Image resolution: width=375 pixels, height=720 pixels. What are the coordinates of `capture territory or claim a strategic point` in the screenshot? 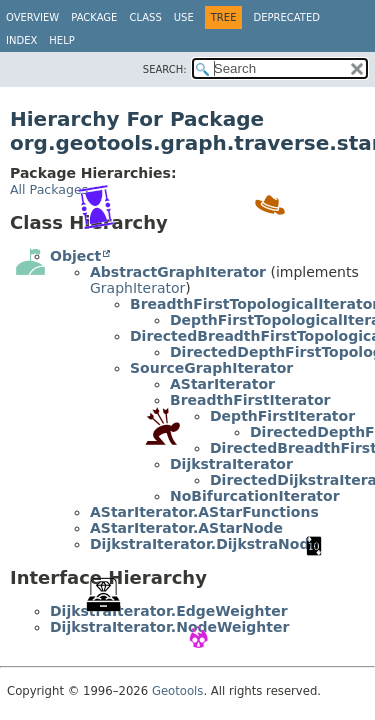 It's located at (30, 260).